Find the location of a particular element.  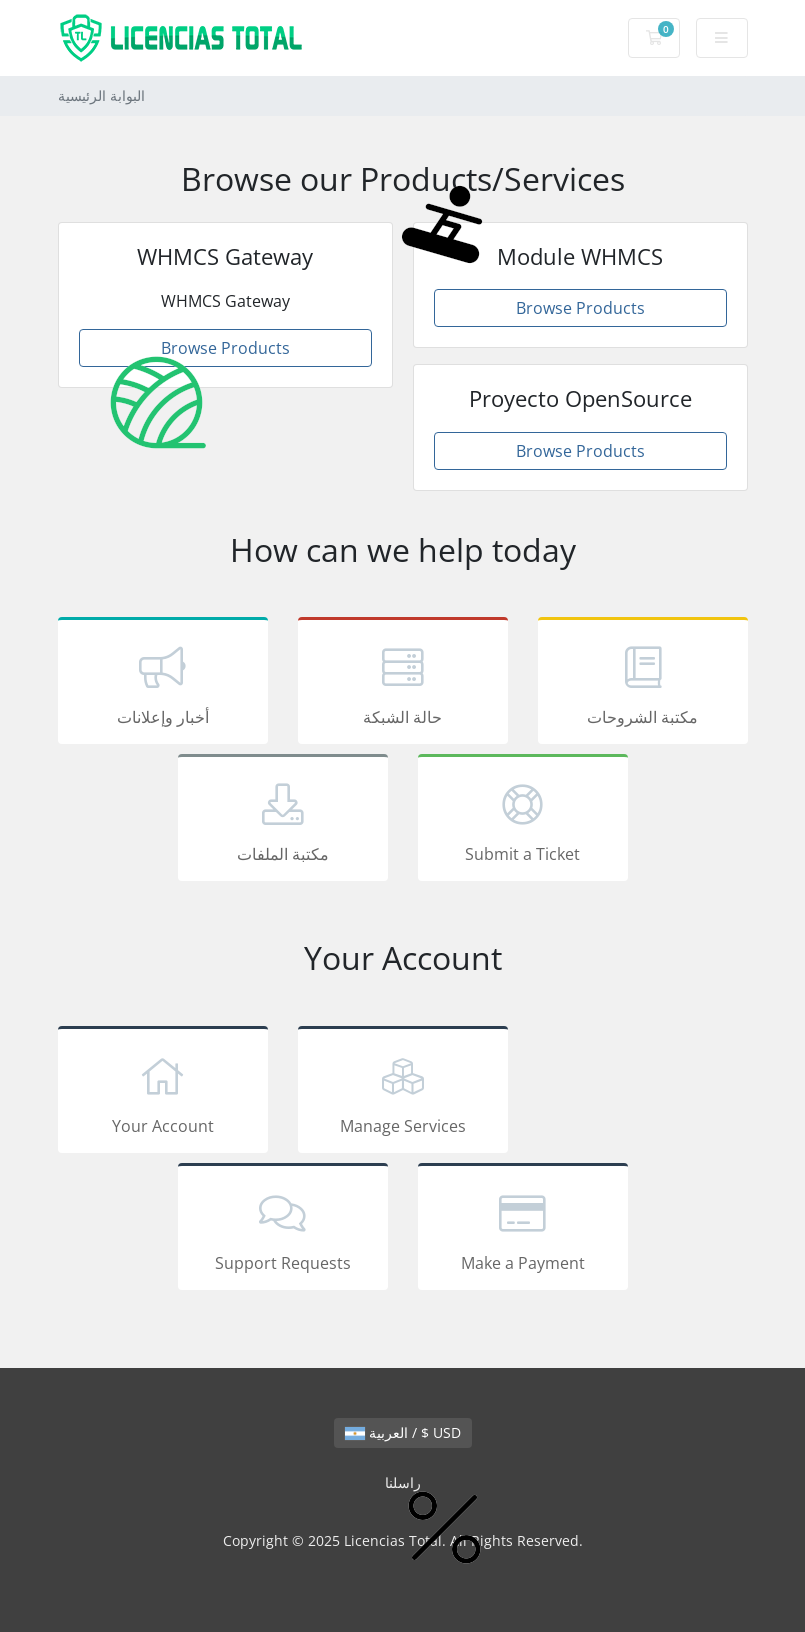

view or apply a discount is located at coordinates (444, 1527).